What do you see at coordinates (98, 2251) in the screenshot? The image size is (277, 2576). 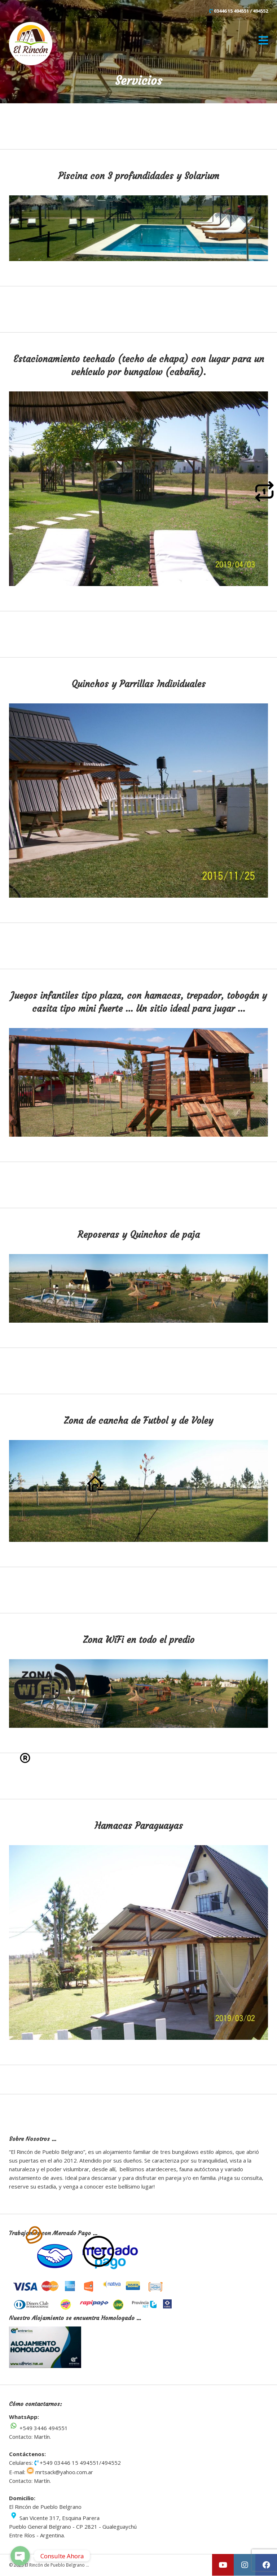 I see `insert a winking emoji into your message` at bounding box center [98, 2251].